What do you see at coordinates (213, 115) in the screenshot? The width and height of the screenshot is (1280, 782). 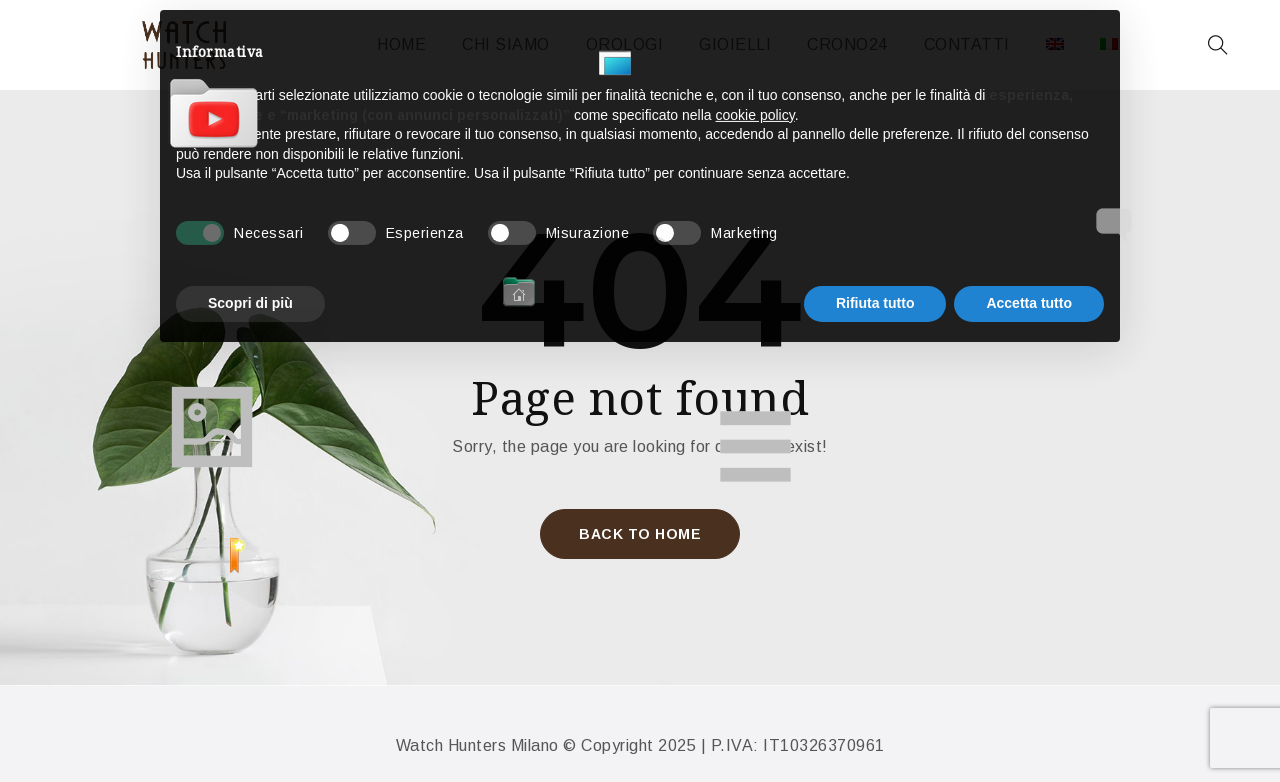 I see `open folder containing YouTube downloads` at bounding box center [213, 115].